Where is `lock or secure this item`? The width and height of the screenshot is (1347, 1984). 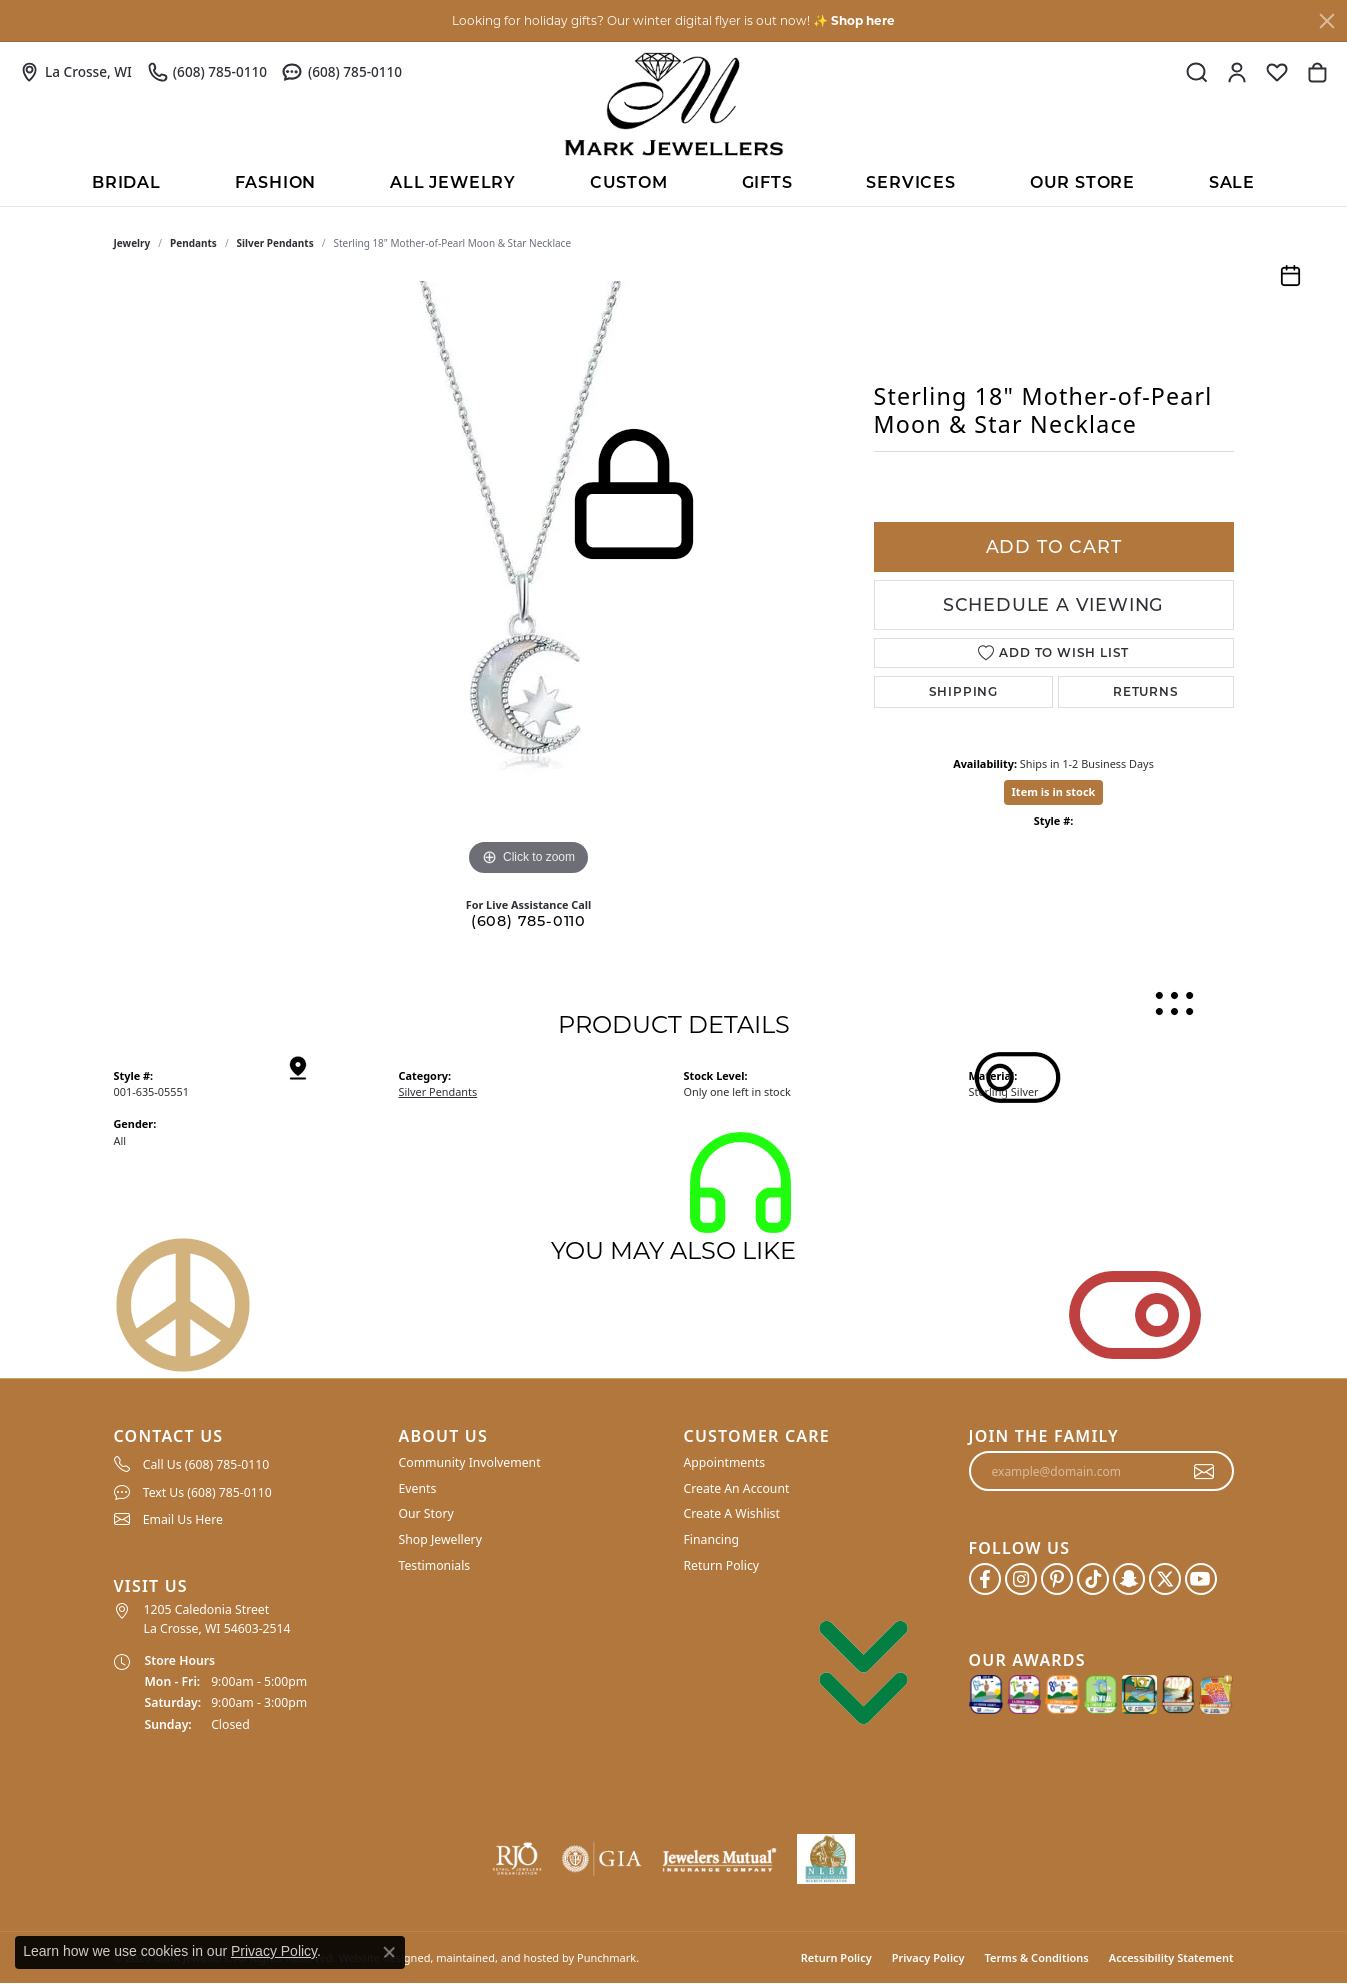
lock or secure this item is located at coordinates (634, 494).